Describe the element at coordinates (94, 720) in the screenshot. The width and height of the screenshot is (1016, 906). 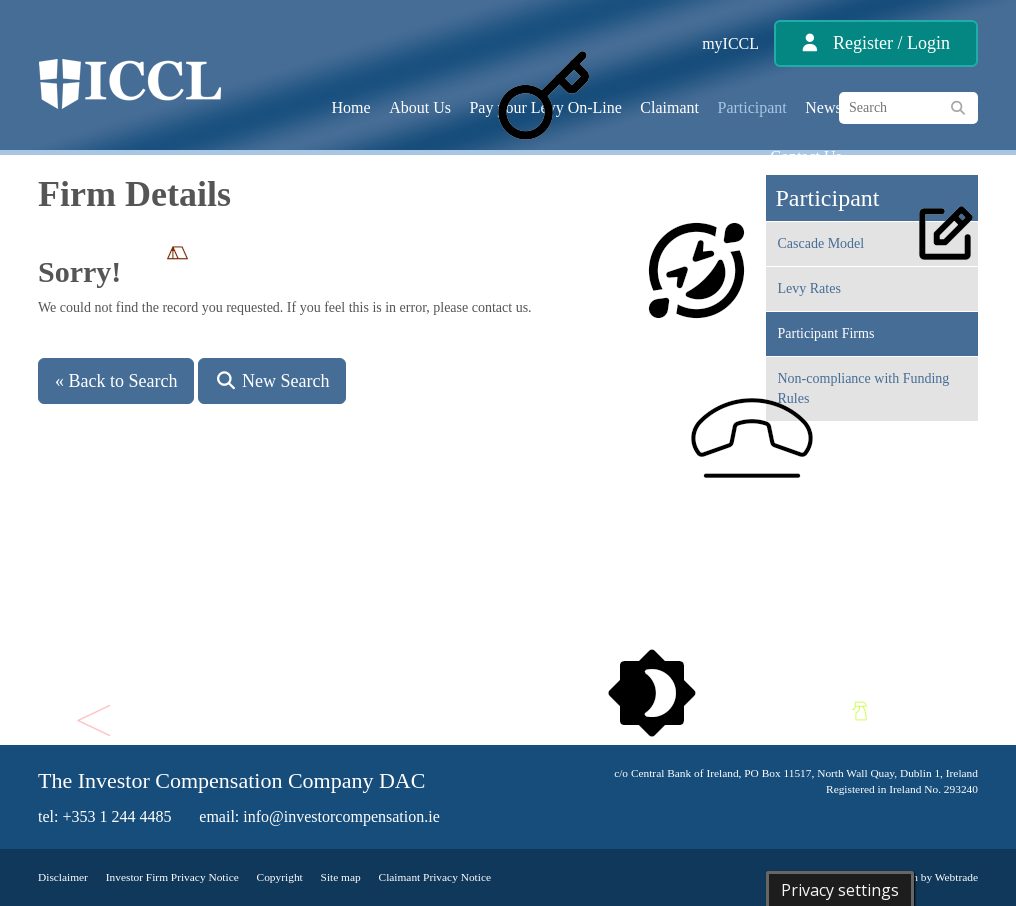
I see `go back to the previous screen` at that location.